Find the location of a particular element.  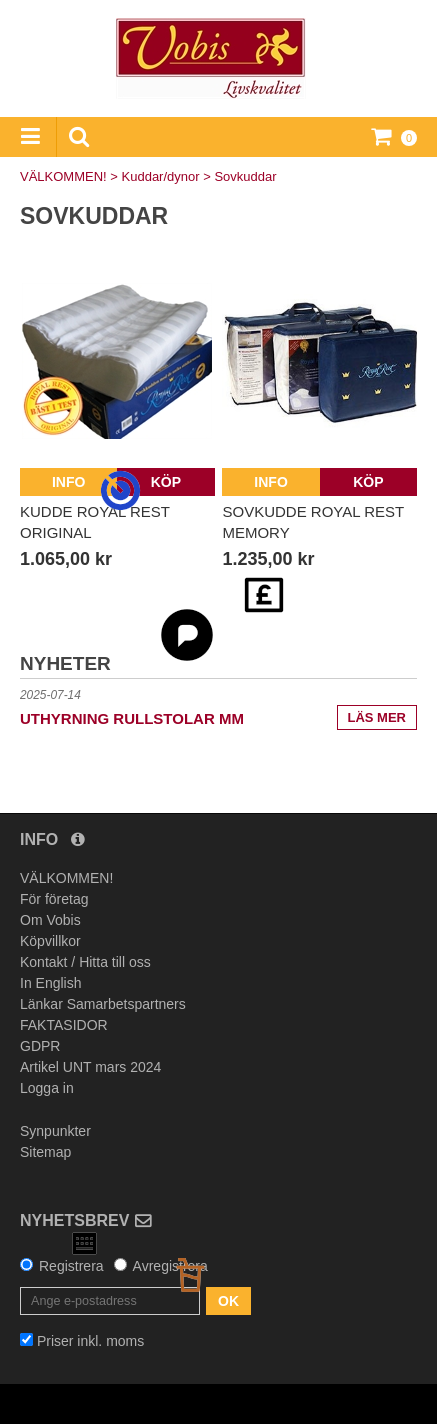

view balance in british pounds is located at coordinates (264, 595).